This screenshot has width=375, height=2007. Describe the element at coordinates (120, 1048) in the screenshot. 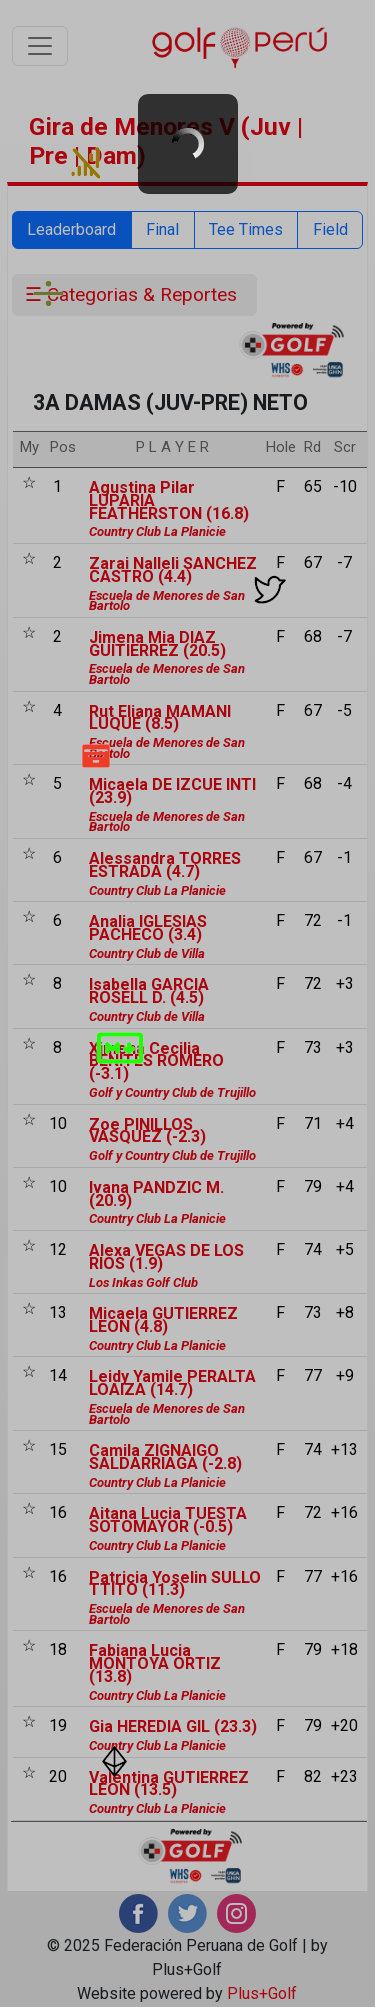

I see `format text using markdown` at that location.